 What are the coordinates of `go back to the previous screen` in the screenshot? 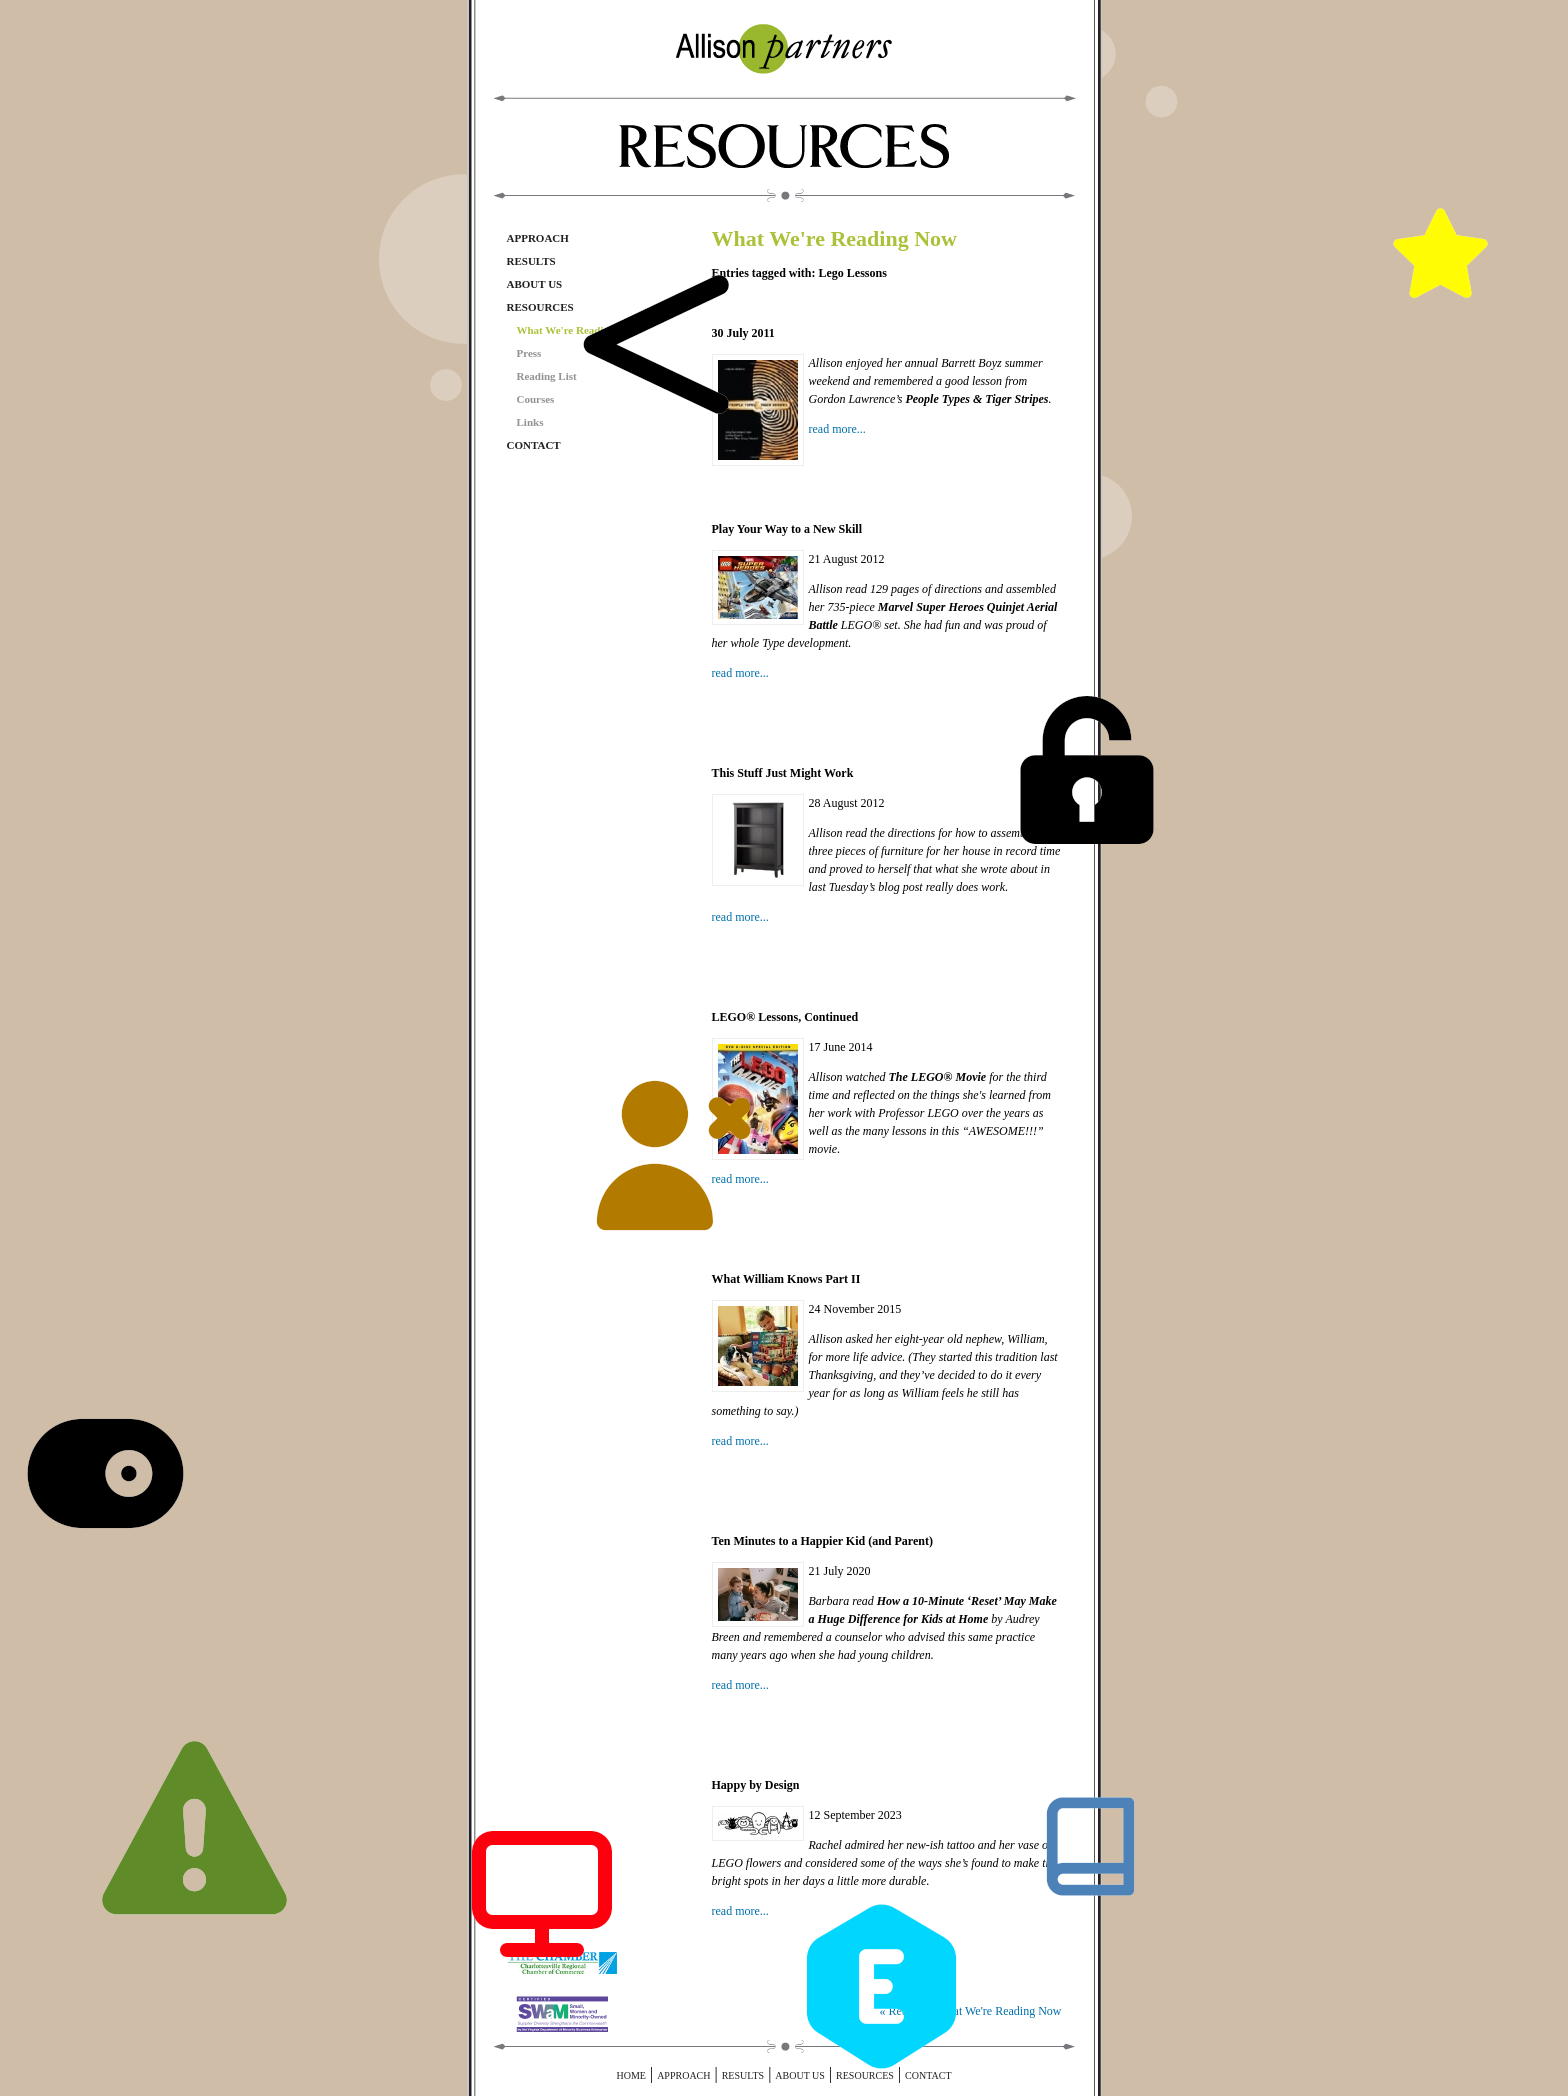 It's located at (659, 344).